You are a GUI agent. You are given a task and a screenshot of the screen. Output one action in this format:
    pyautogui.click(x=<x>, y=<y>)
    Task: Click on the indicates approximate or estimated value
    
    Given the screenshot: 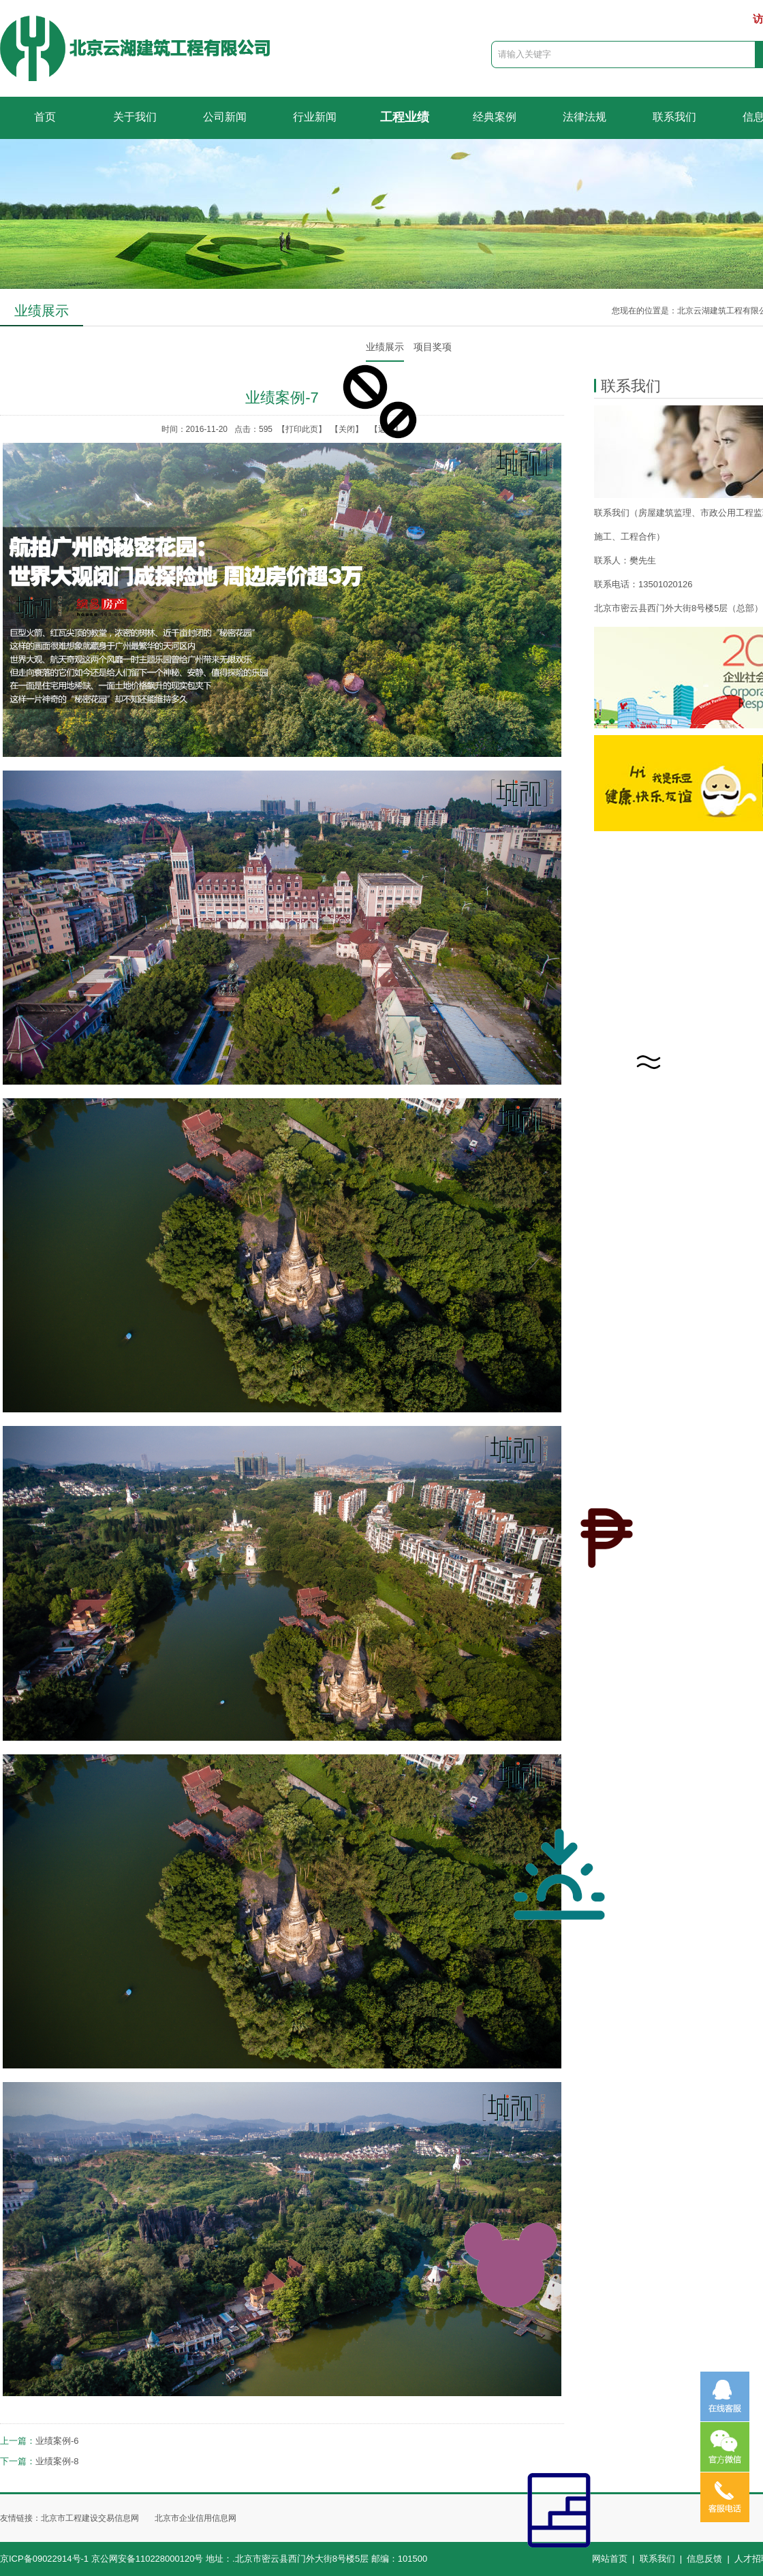 What is the action you would take?
    pyautogui.click(x=649, y=1062)
    